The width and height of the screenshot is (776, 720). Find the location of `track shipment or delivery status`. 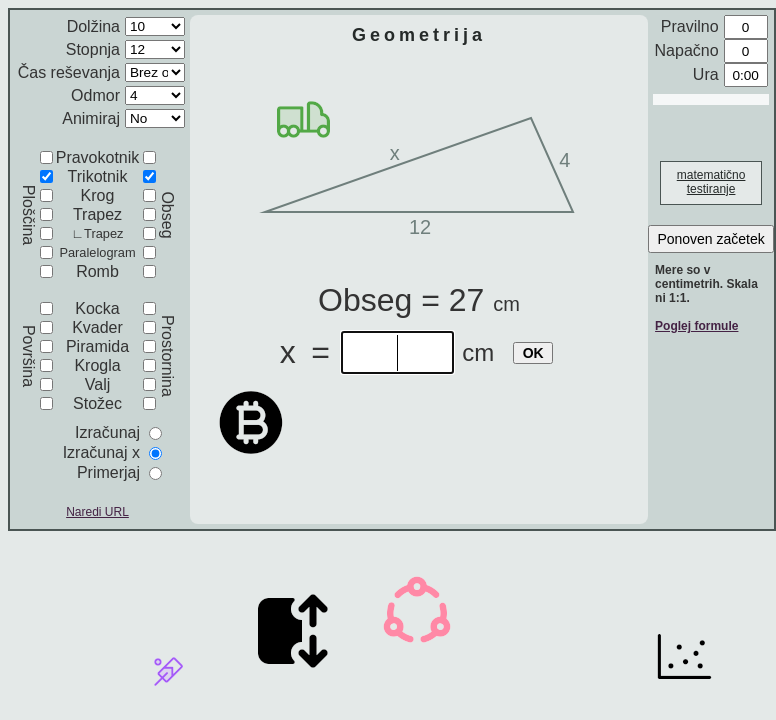

track shipment or delivery status is located at coordinates (303, 119).